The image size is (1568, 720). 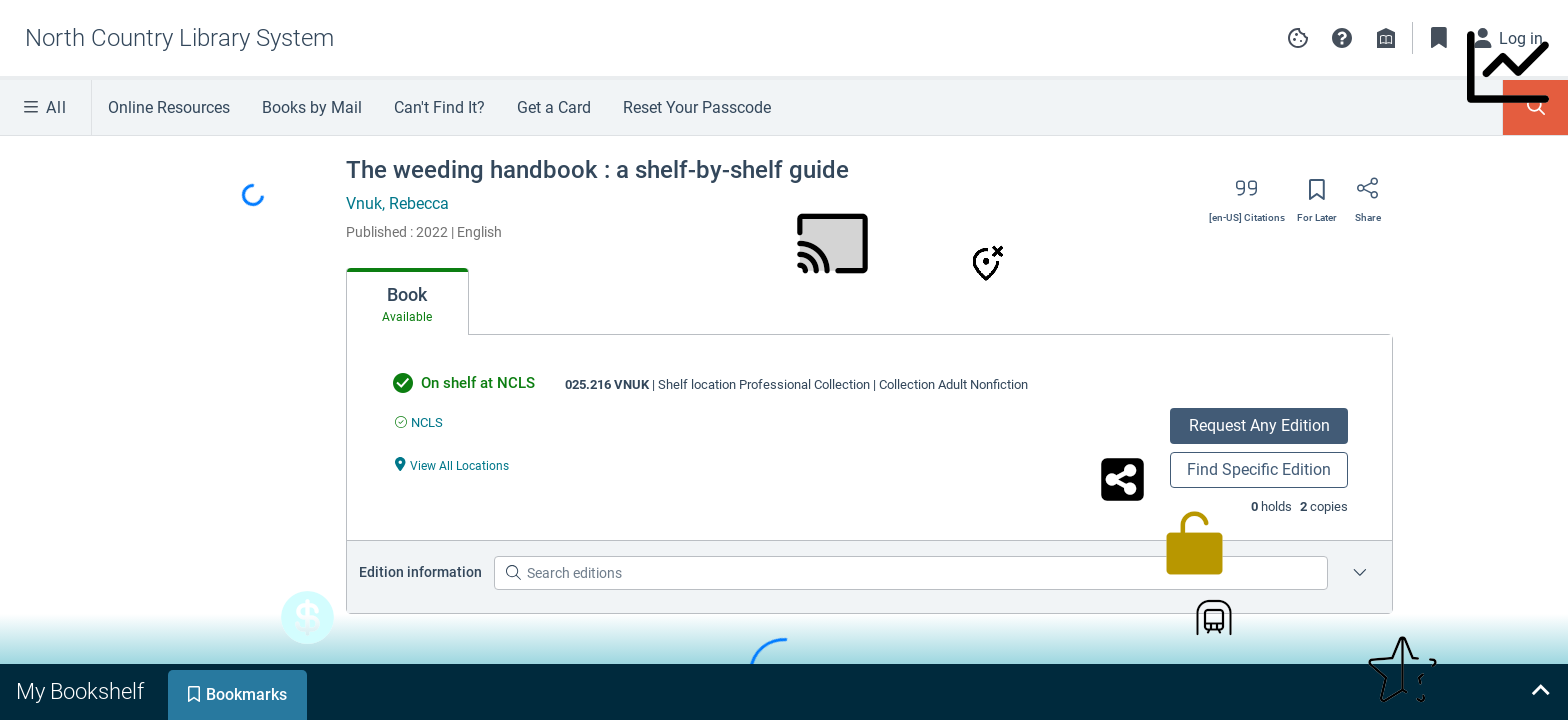 What do you see at coordinates (1122, 479) in the screenshot?
I see `share content to social media or other apps` at bounding box center [1122, 479].